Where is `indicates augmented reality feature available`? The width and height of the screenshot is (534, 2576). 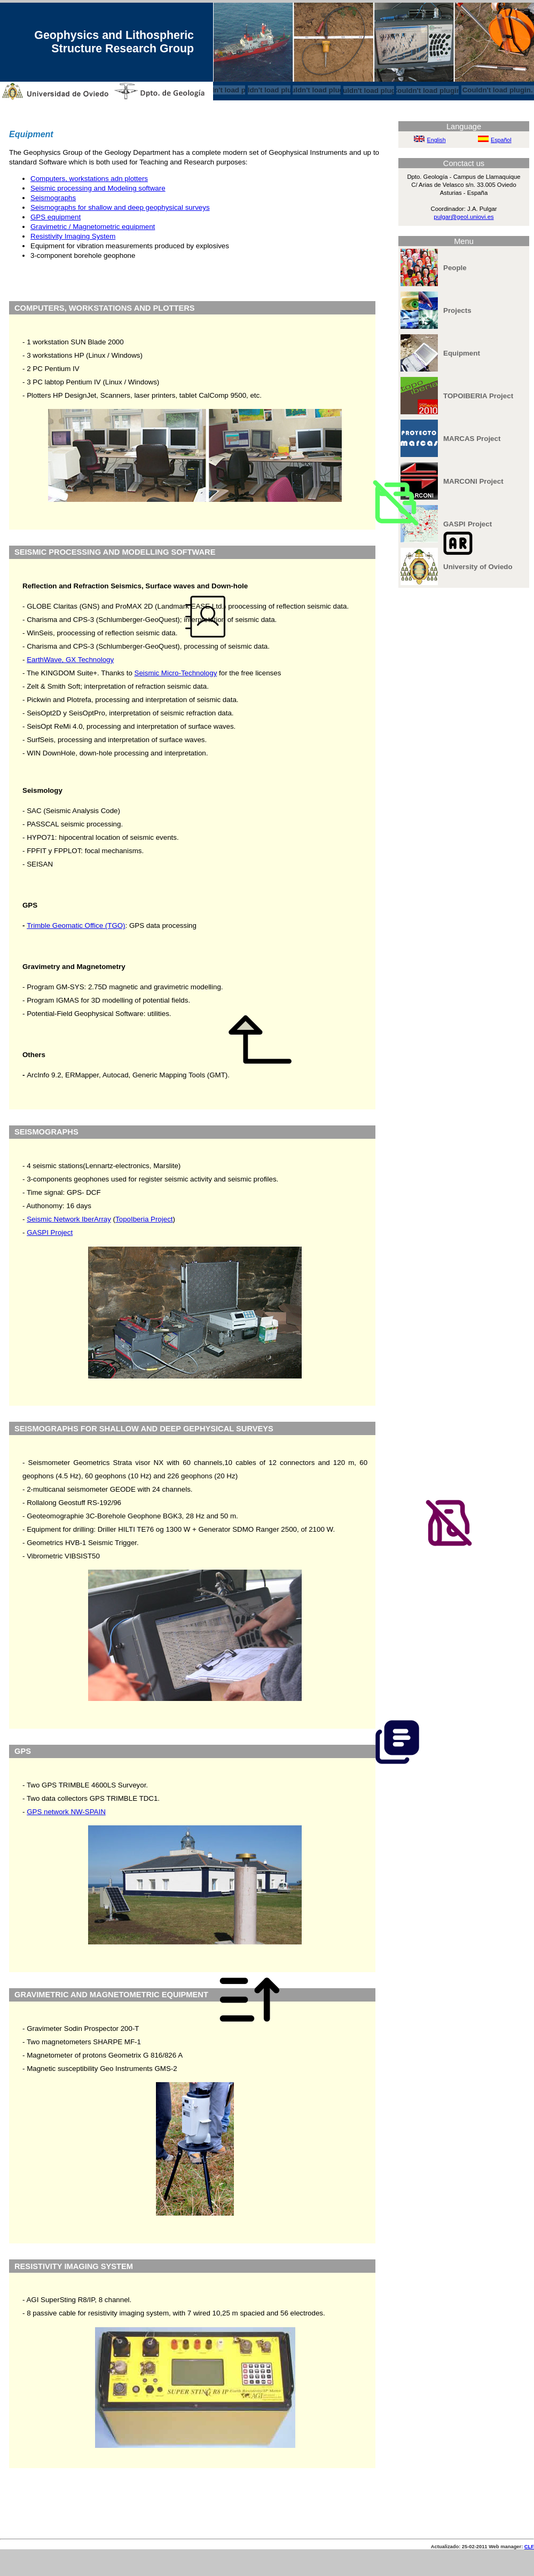 indicates augmented reality feature available is located at coordinates (458, 543).